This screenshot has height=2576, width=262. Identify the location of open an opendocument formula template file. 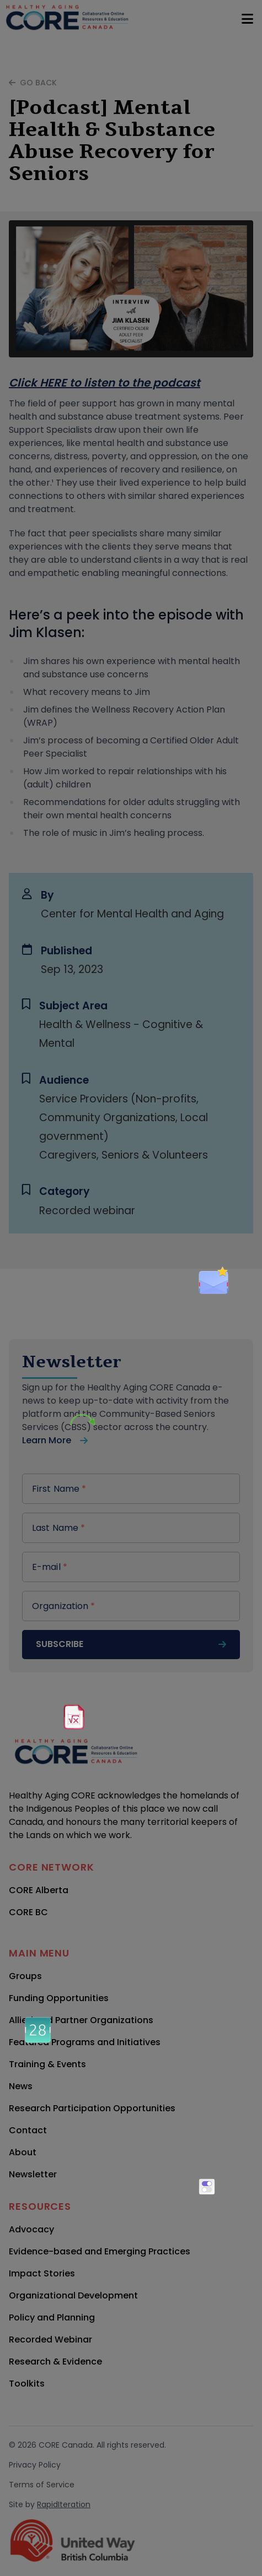
(74, 1717).